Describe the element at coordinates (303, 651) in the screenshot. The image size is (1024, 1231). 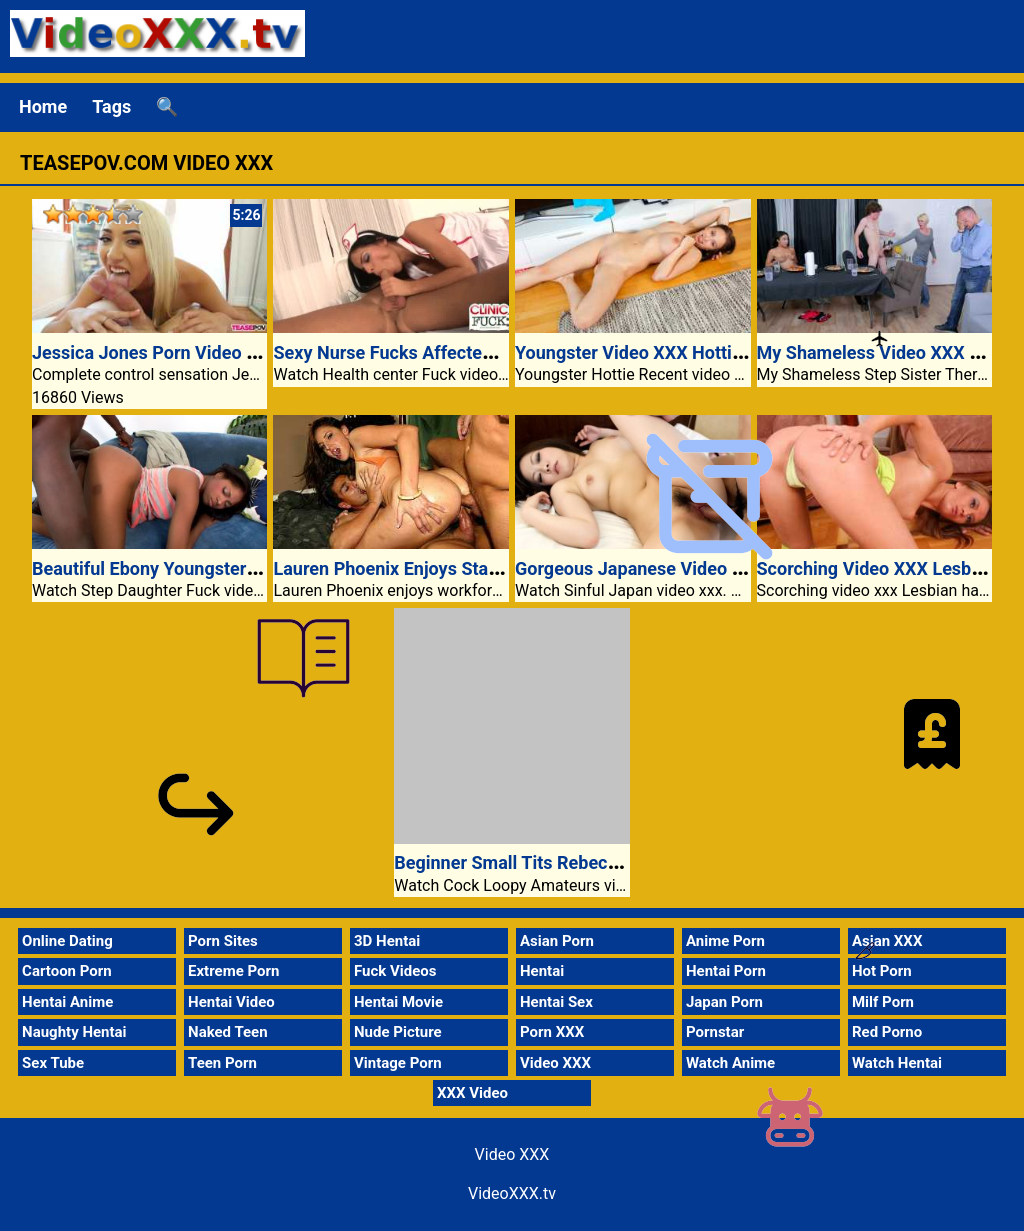
I see `open reading mode or e-reader` at that location.